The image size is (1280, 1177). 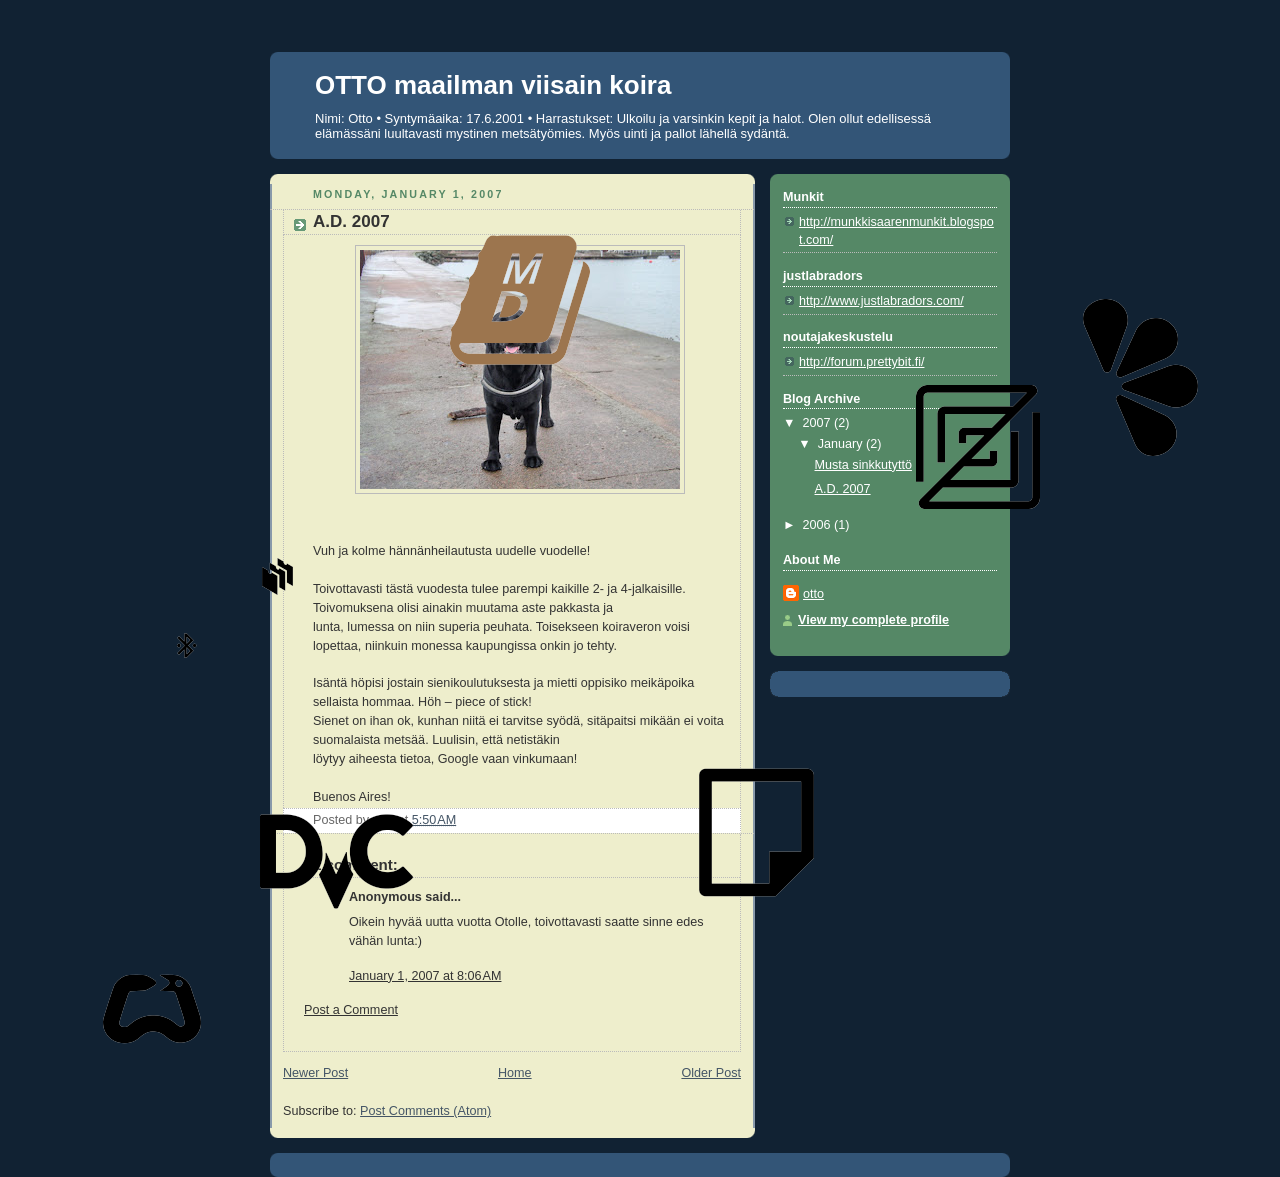 I want to click on mdbook documentation tool logo, so click(x=520, y=300).